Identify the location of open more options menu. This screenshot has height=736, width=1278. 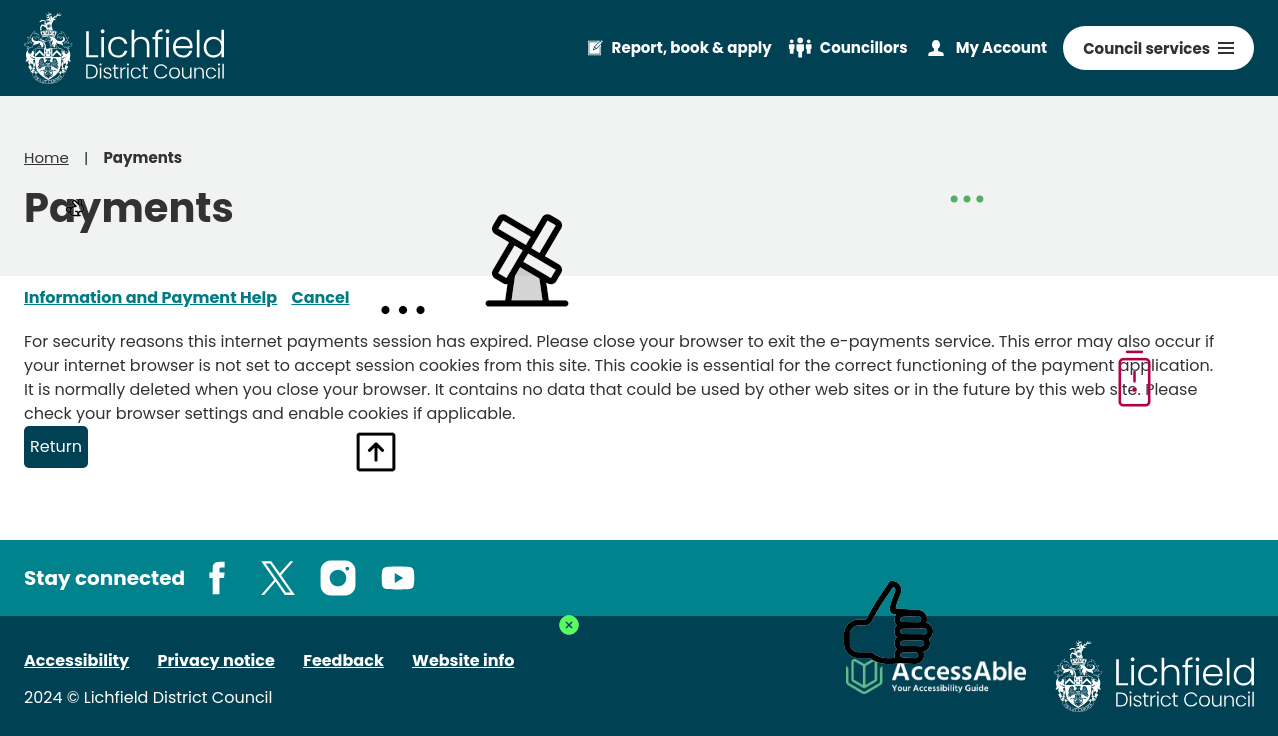
(403, 310).